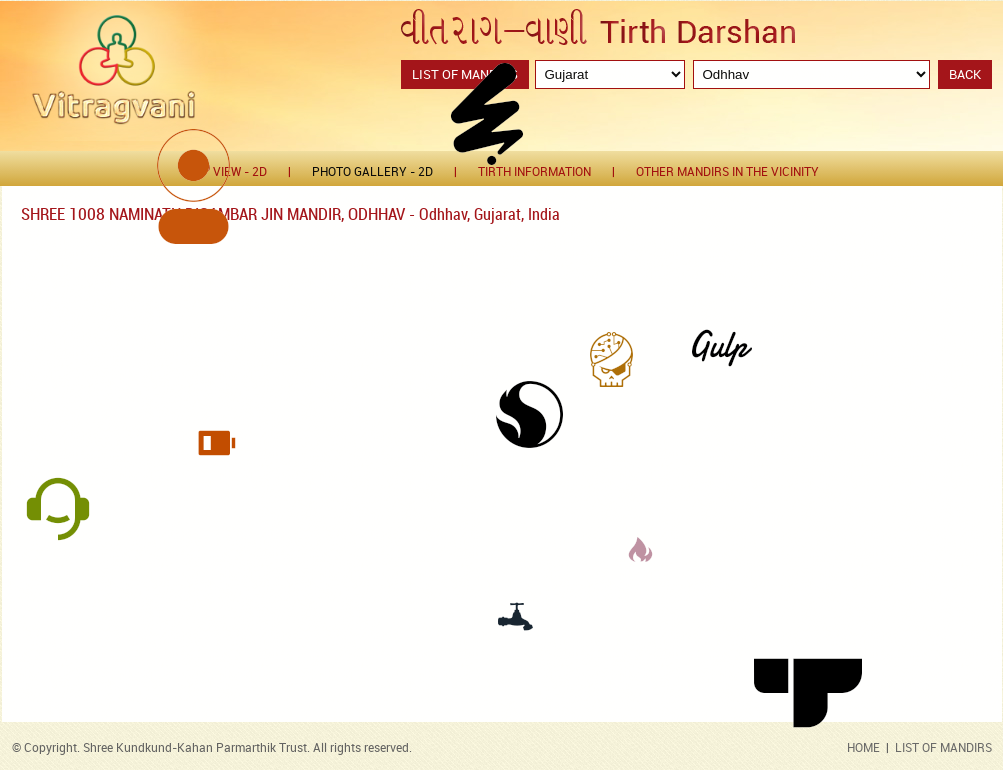  Describe the element at coordinates (515, 616) in the screenshot. I see `SpigotMC minecraft server software logo` at that location.